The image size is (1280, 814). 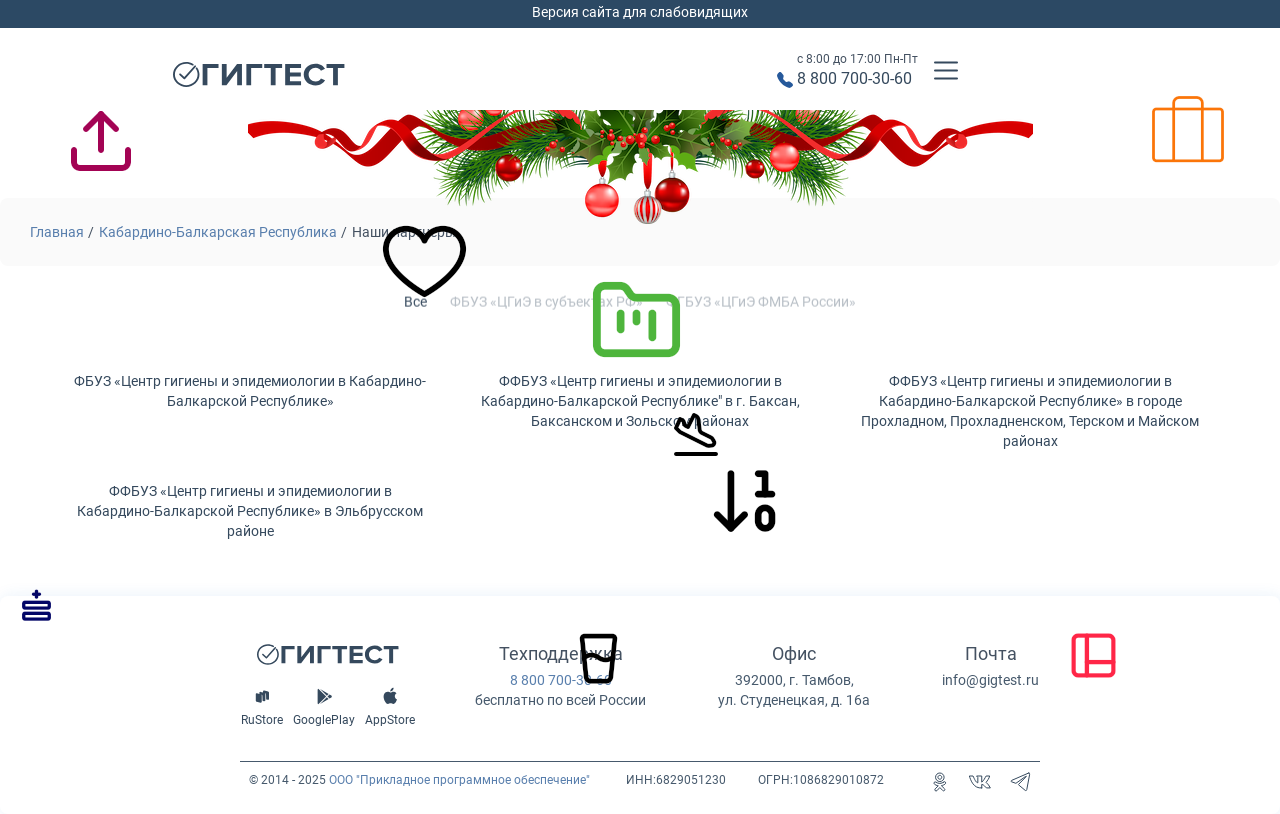 I want to click on open kanban board folder, so click(x=636, y=321).